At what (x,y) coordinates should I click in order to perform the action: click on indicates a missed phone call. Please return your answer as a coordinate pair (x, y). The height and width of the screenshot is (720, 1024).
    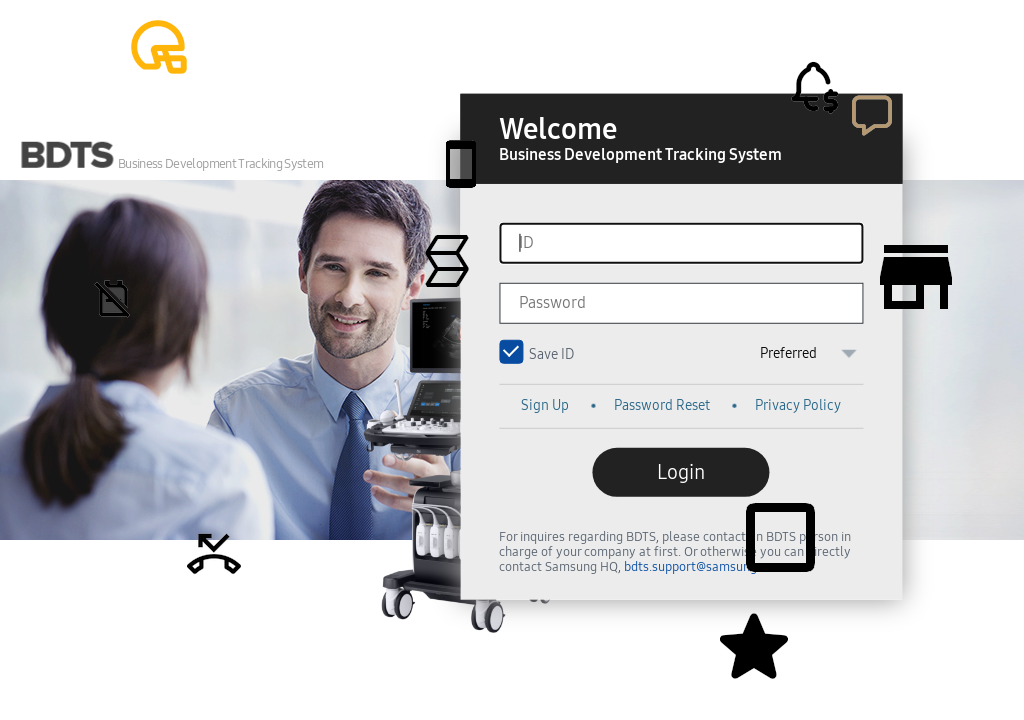
    Looking at the image, I should click on (214, 554).